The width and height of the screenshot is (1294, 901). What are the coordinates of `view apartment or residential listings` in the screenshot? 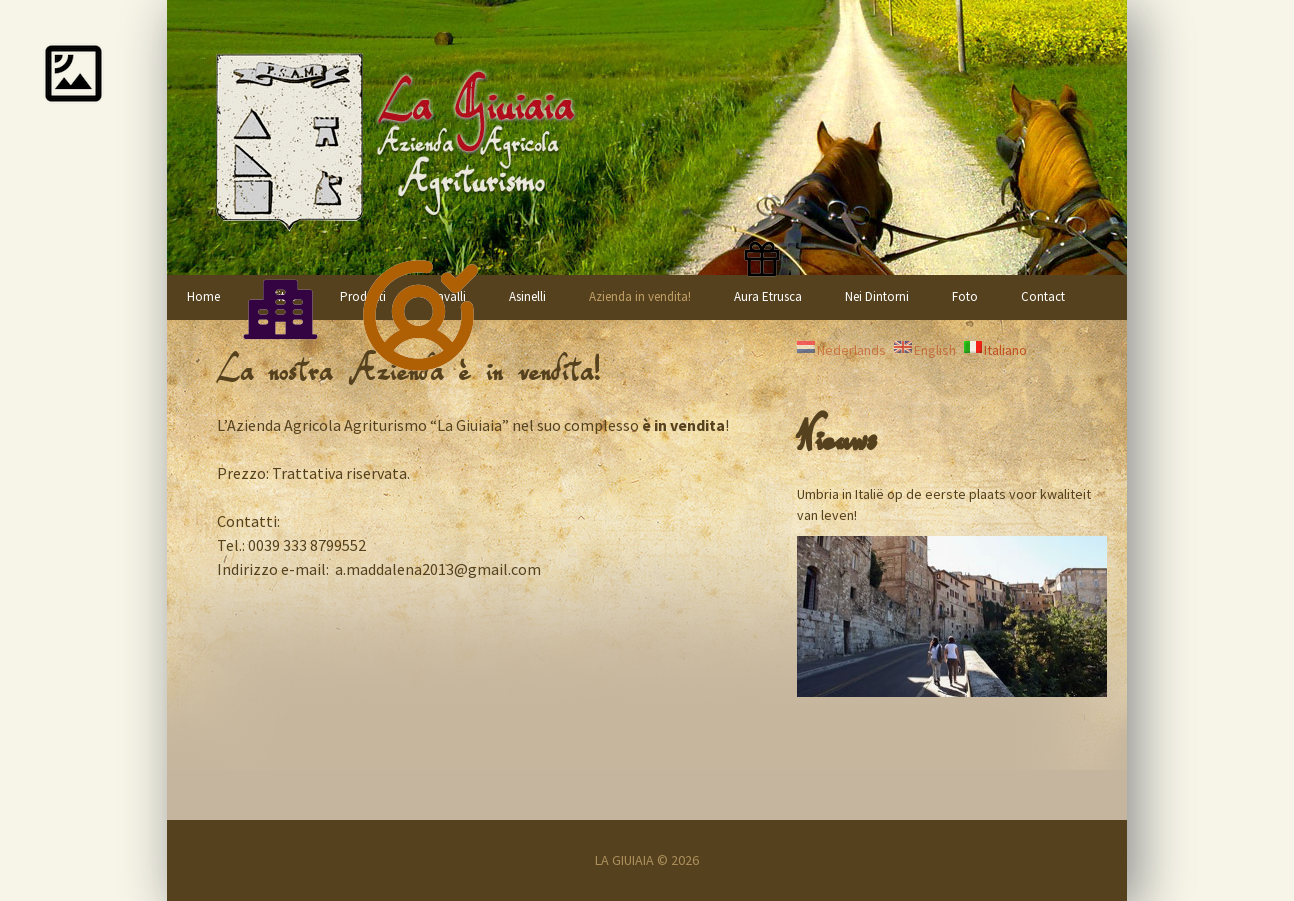 It's located at (280, 309).